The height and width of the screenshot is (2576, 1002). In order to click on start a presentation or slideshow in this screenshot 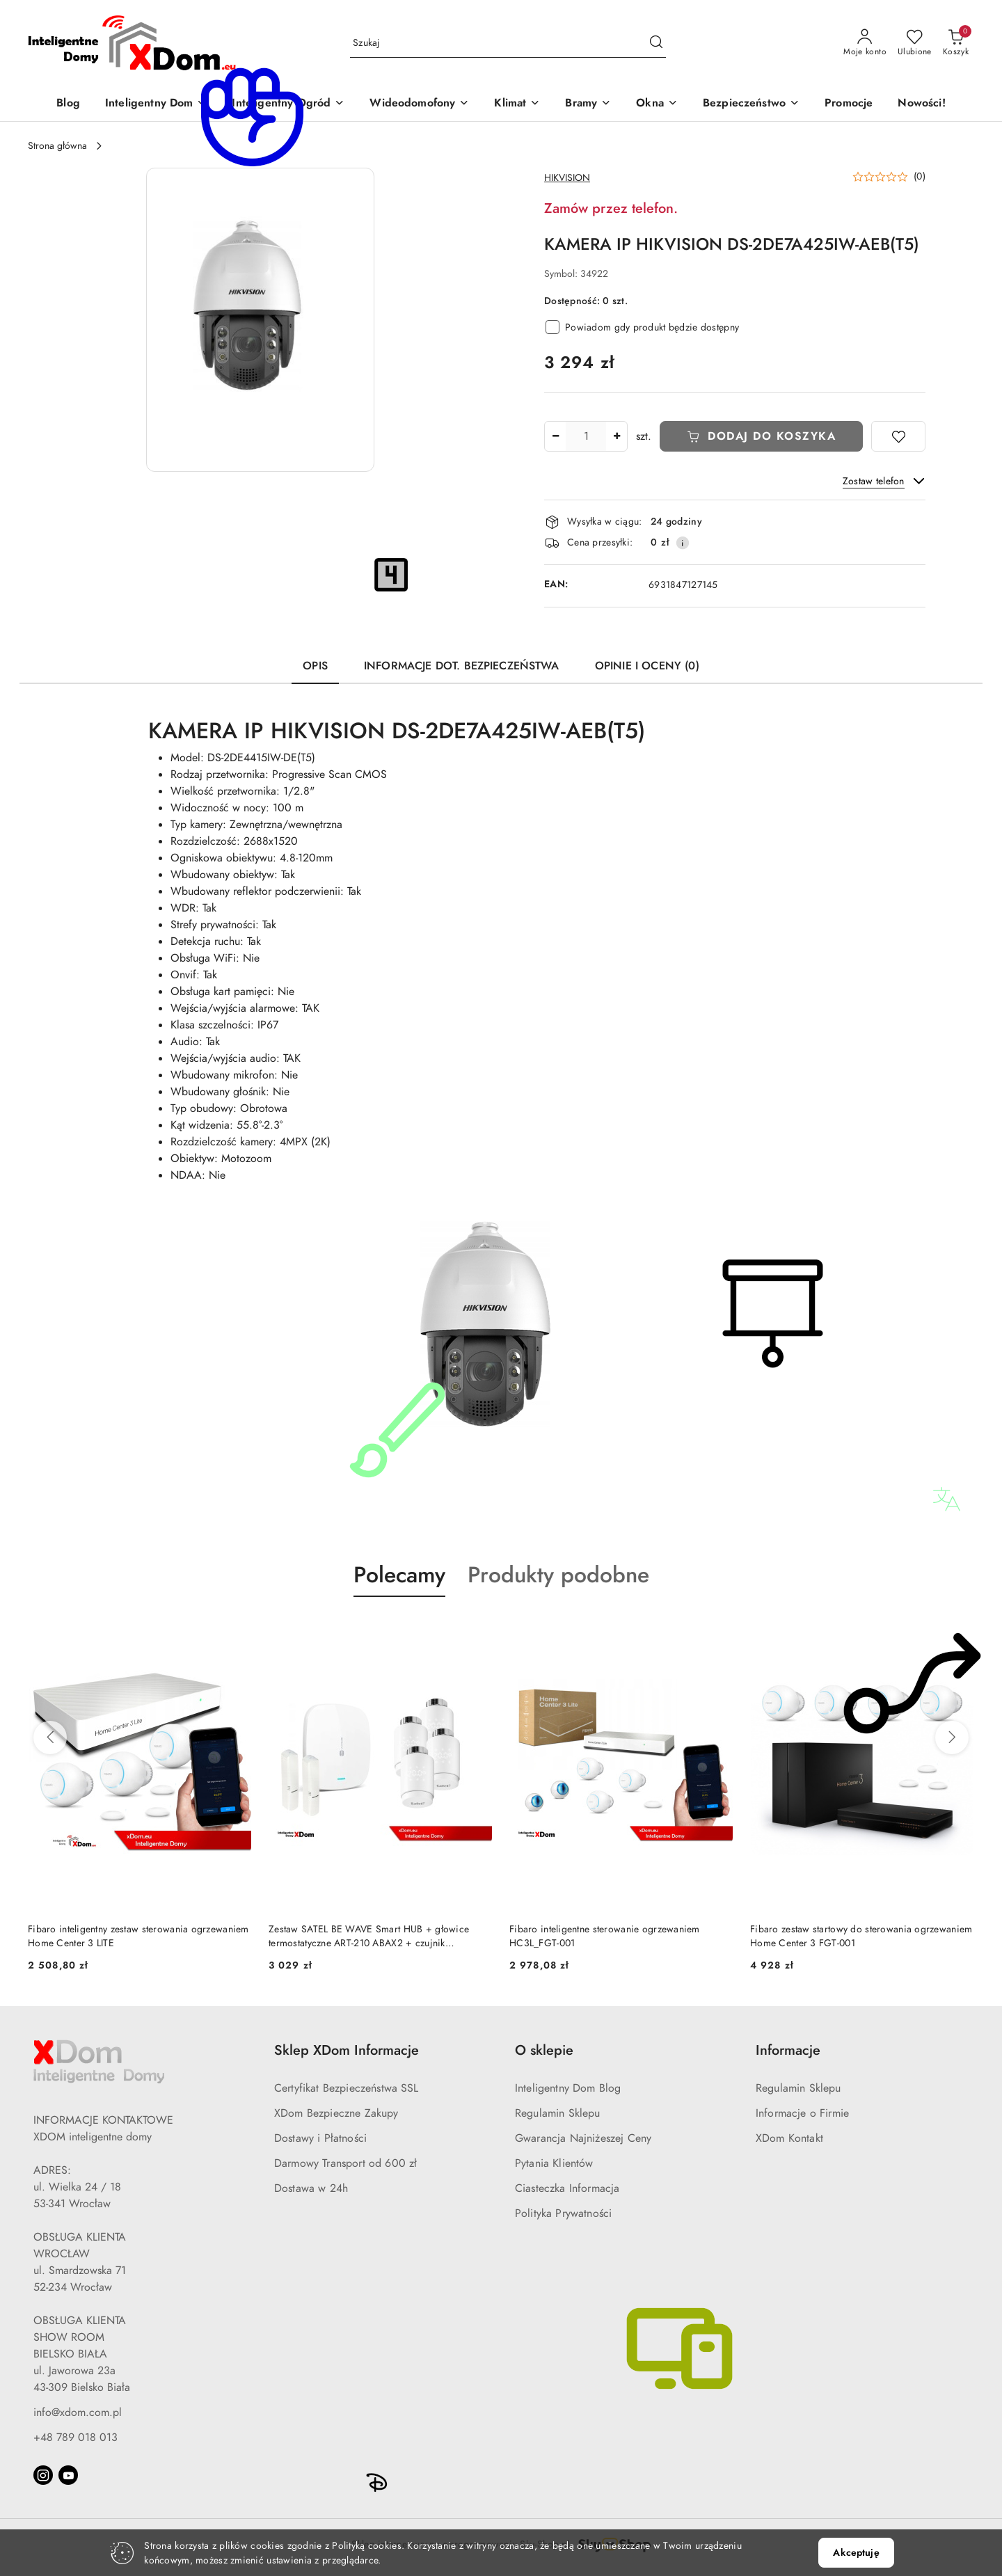, I will do `click(772, 1305)`.